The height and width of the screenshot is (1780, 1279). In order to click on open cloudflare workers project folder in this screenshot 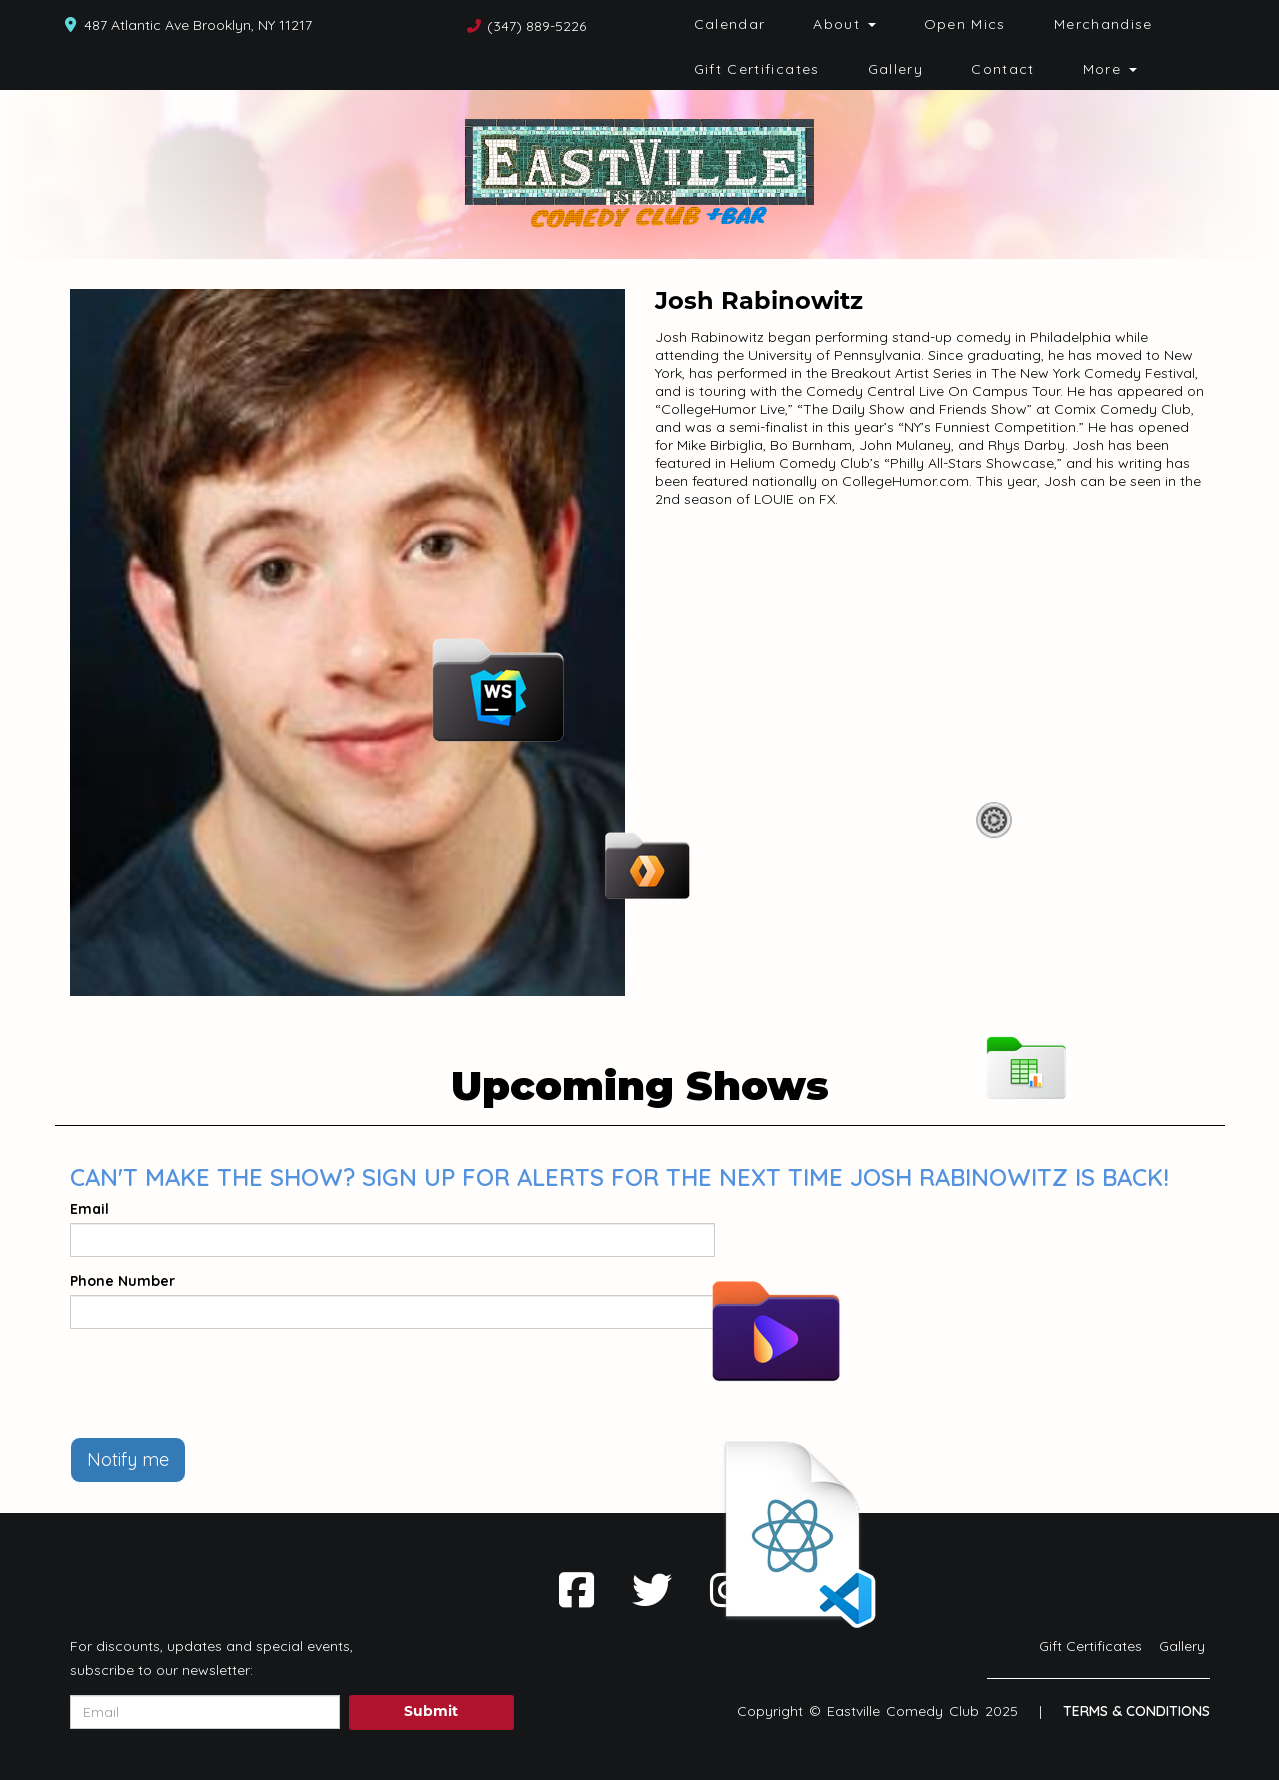, I will do `click(647, 868)`.